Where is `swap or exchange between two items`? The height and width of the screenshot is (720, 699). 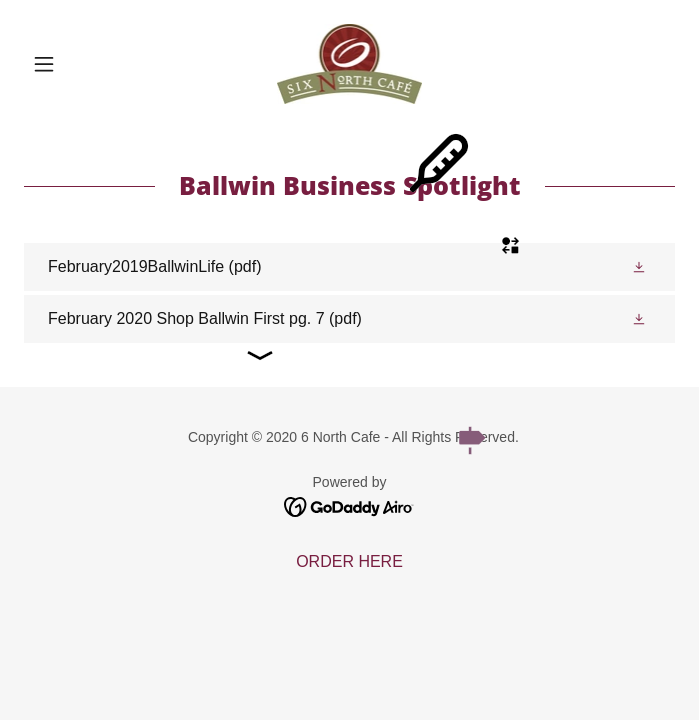 swap or exchange between two items is located at coordinates (510, 245).